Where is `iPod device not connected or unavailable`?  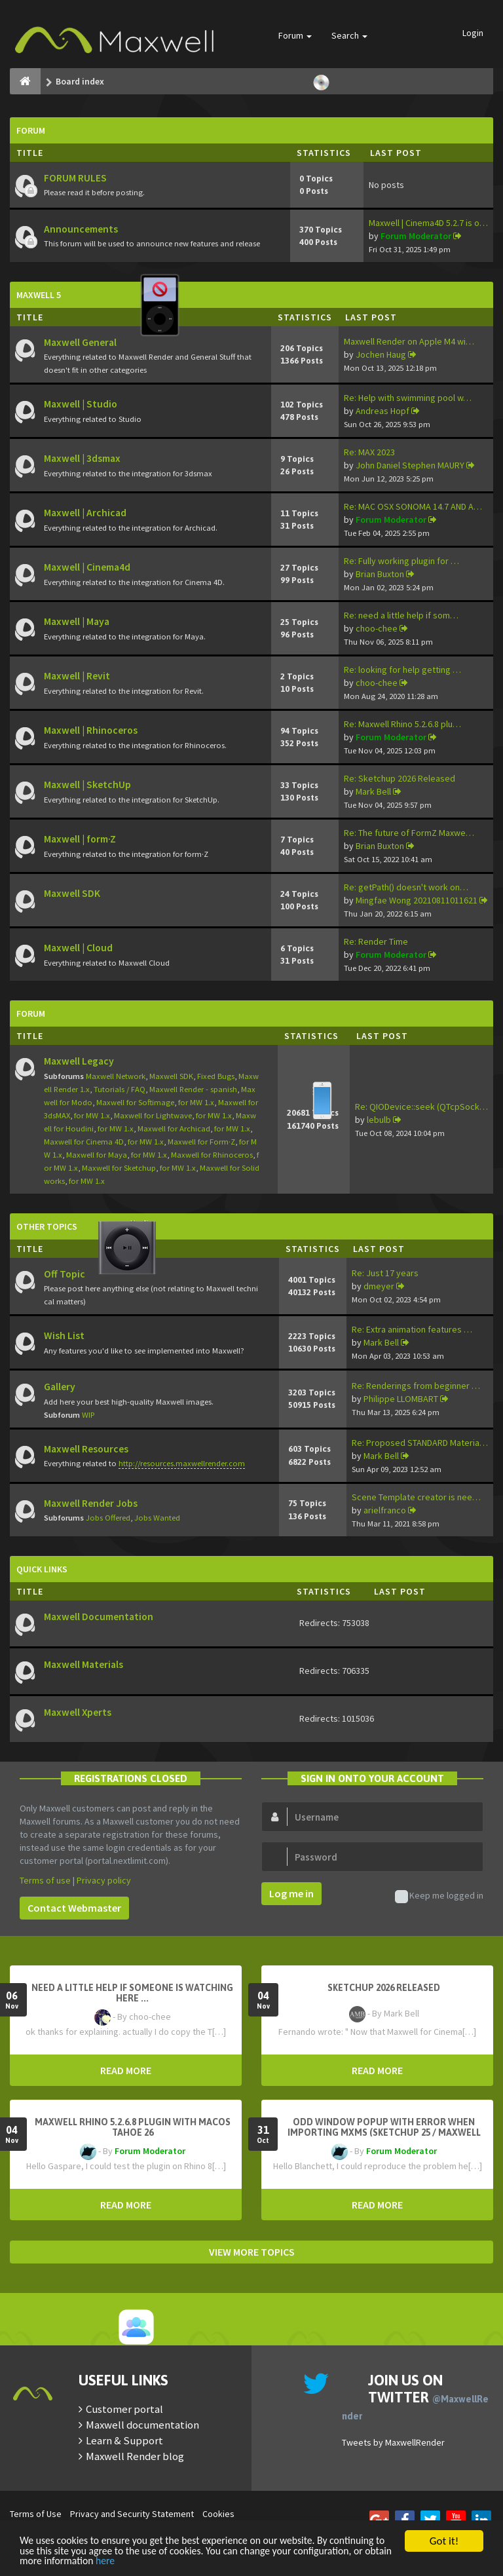
iPod device not connected or unavailable is located at coordinates (160, 305).